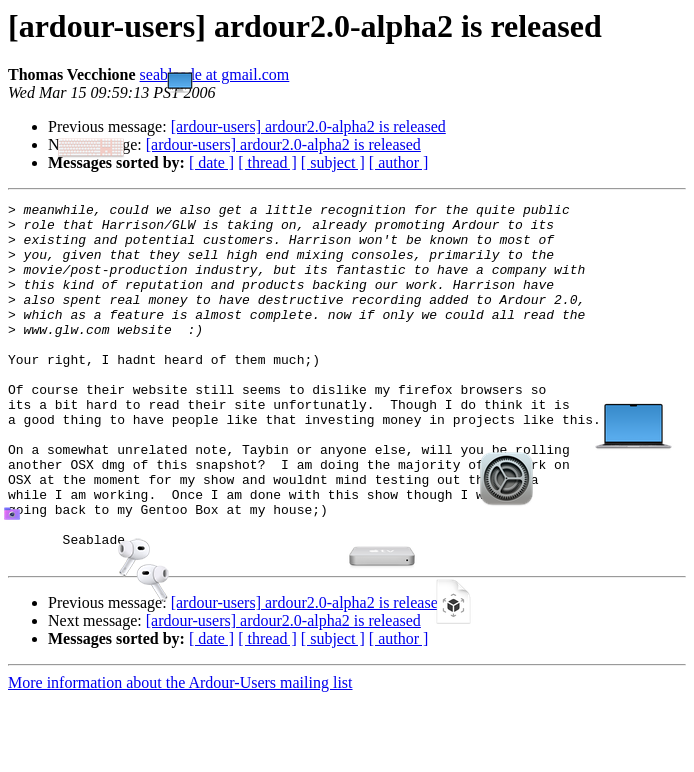 This screenshot has height=772, width=694. Describe the element at coordinates (633, 419) in the screenshot. I see `represents this macbook air device in system settings` at that location.